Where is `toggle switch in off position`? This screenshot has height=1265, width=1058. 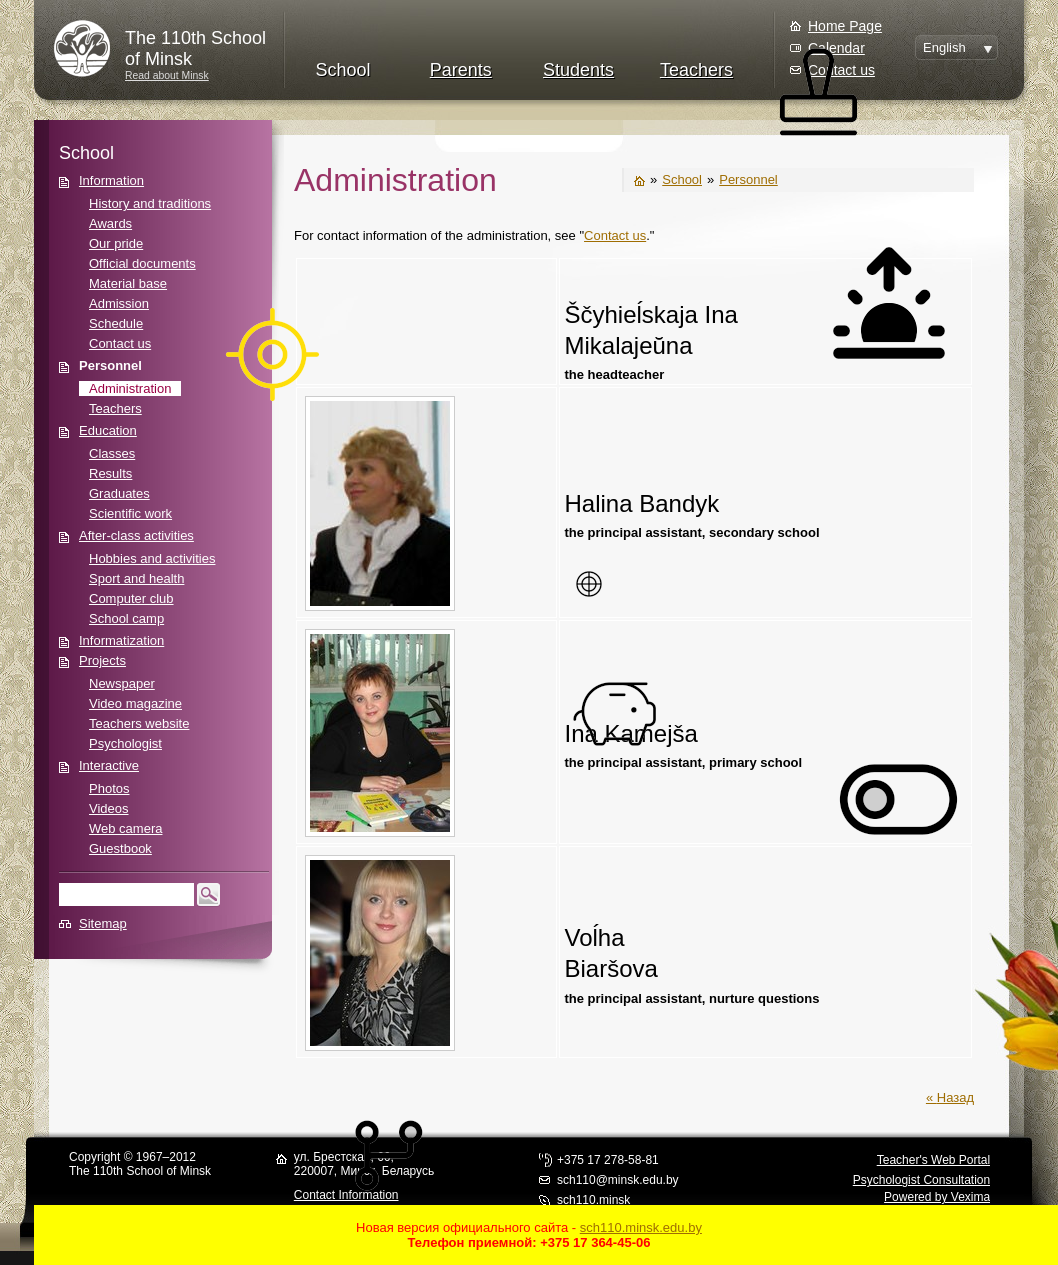 toggle switch in off position is located at coordinates (898, 799).